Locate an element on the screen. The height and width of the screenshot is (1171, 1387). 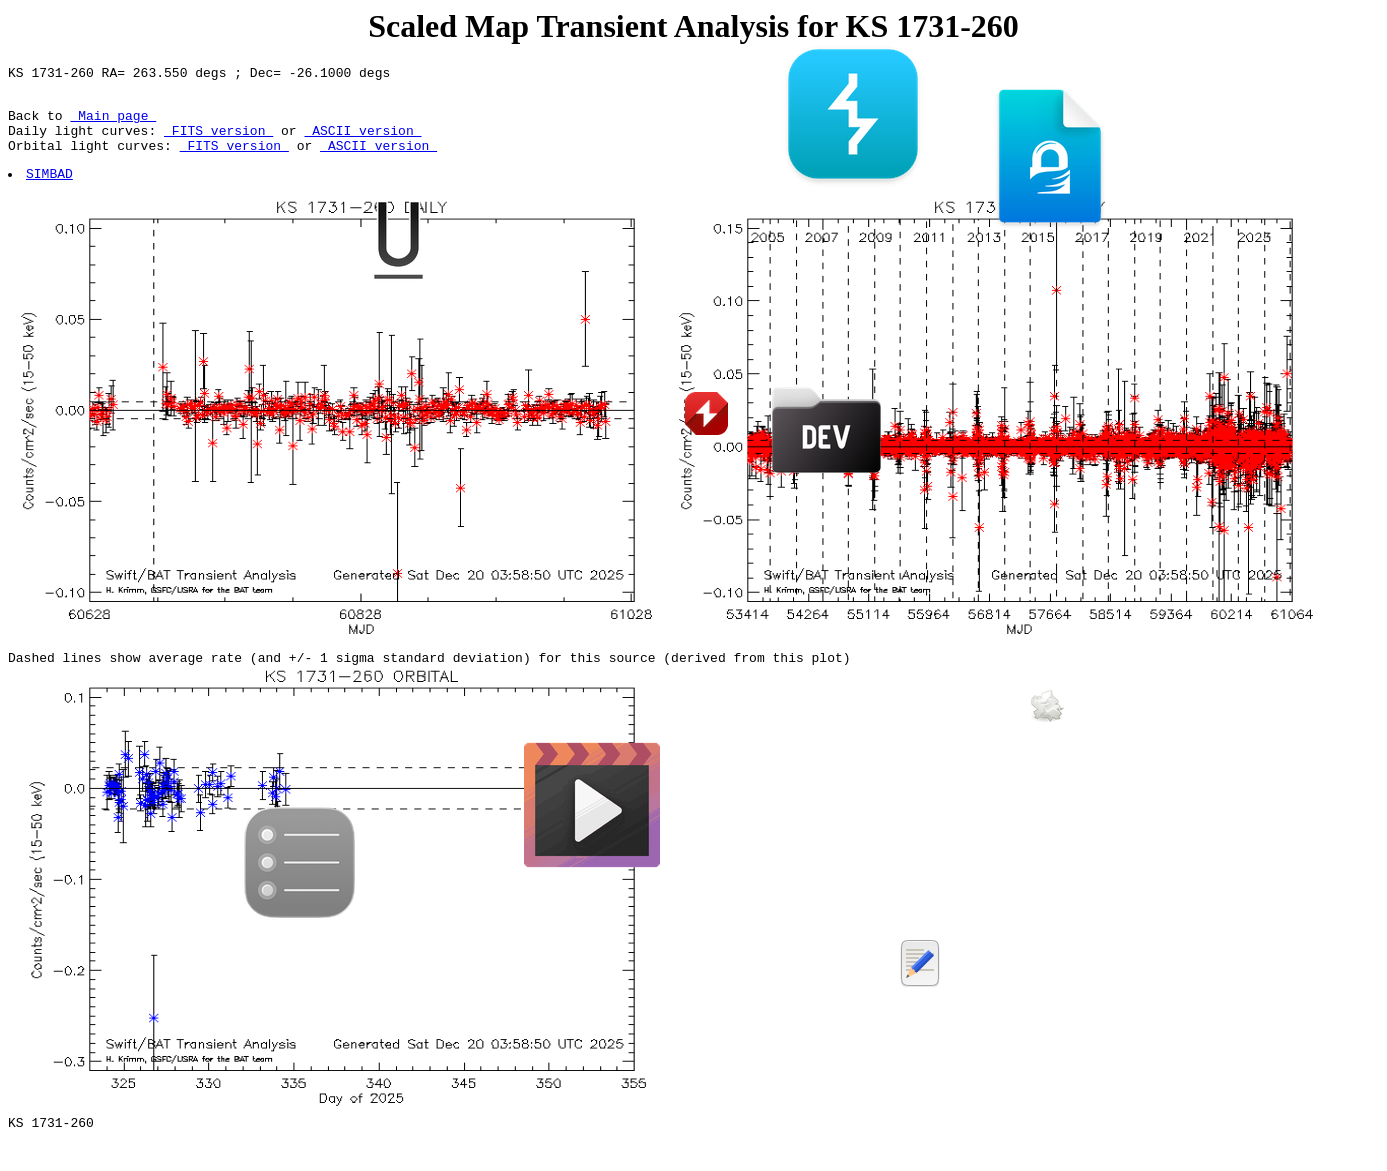
open text editor application is located at coordinates (920, 963).